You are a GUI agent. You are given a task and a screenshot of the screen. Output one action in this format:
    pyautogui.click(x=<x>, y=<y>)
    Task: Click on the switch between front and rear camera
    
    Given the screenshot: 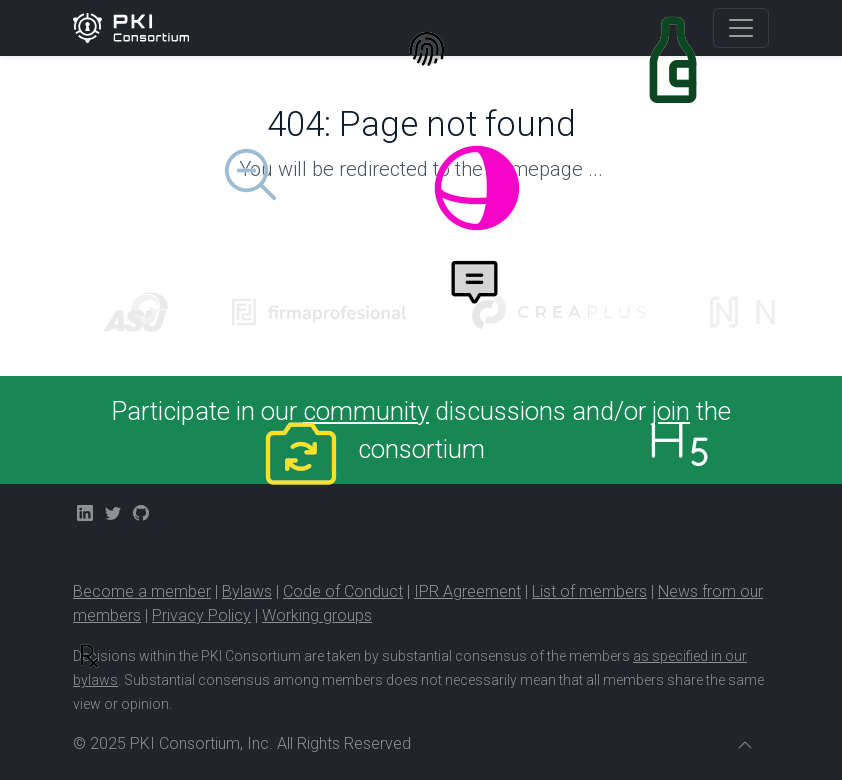 What is the action you would take?
    pyautogui.click(x=301, y=455)
    